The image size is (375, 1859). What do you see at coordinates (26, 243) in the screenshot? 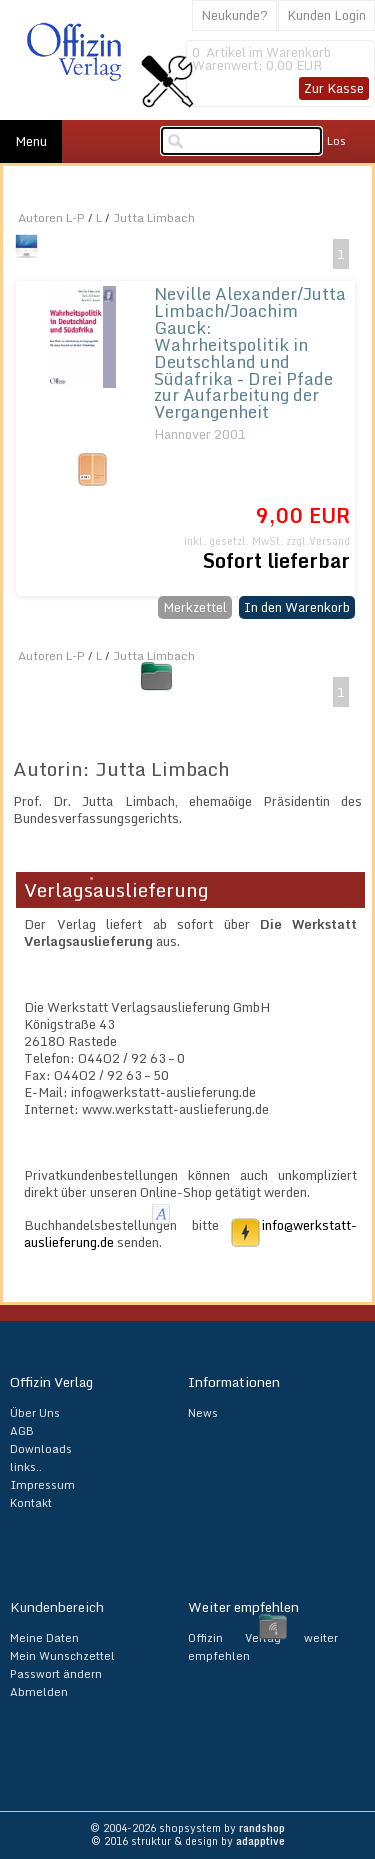
I see `represents an iMac device in system settings` at bounding box center [26, 243].